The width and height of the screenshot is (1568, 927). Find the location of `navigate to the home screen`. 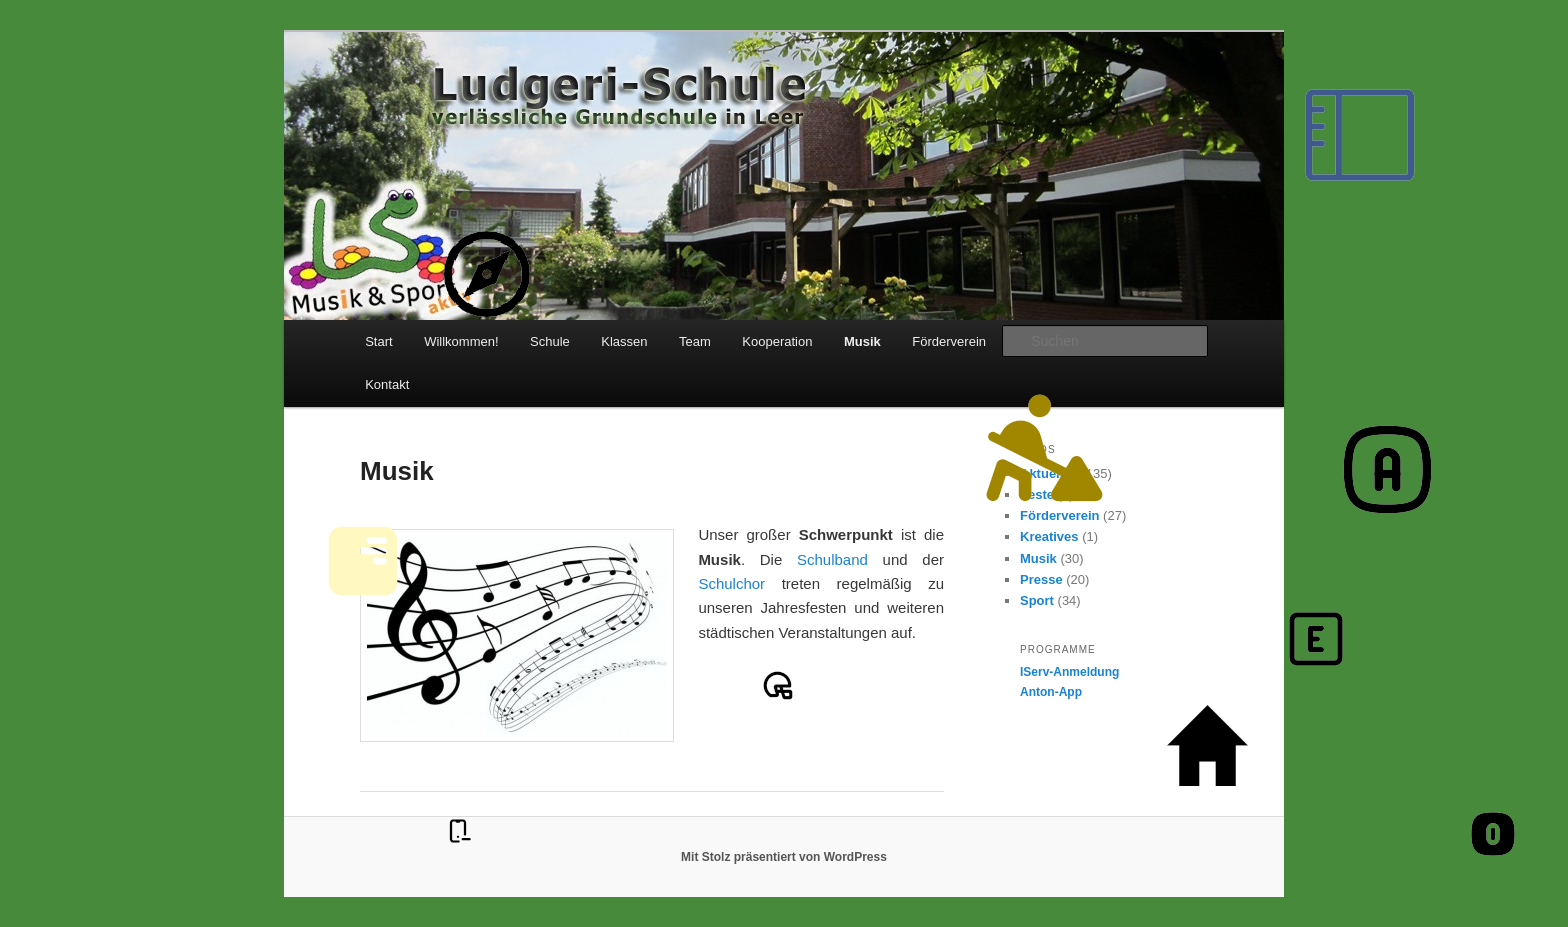

navigate to the home screen is located at coordinates (1207, 745).